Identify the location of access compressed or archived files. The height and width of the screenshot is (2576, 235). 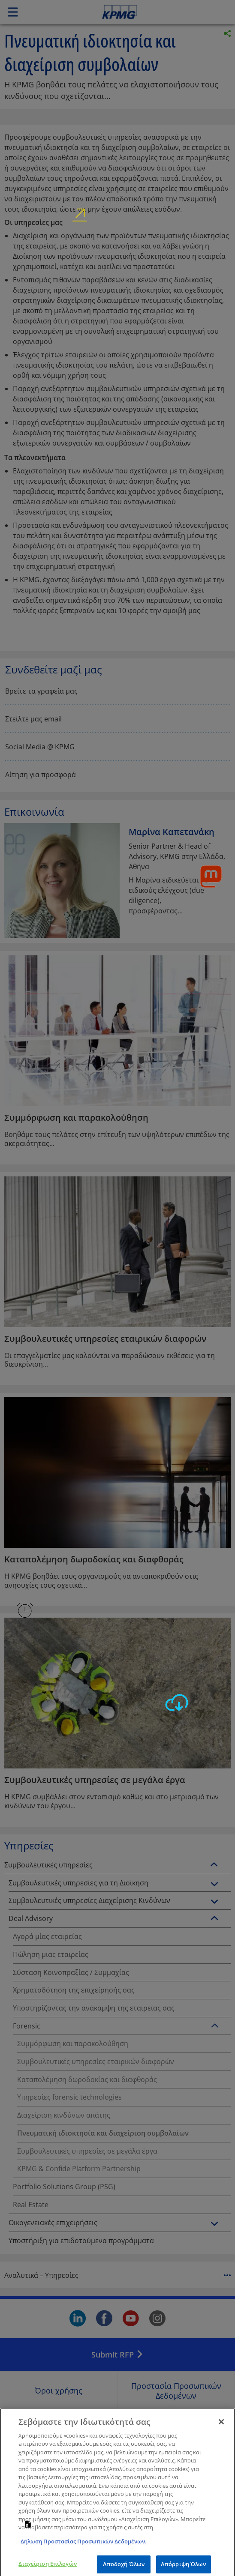
(28, 2524).